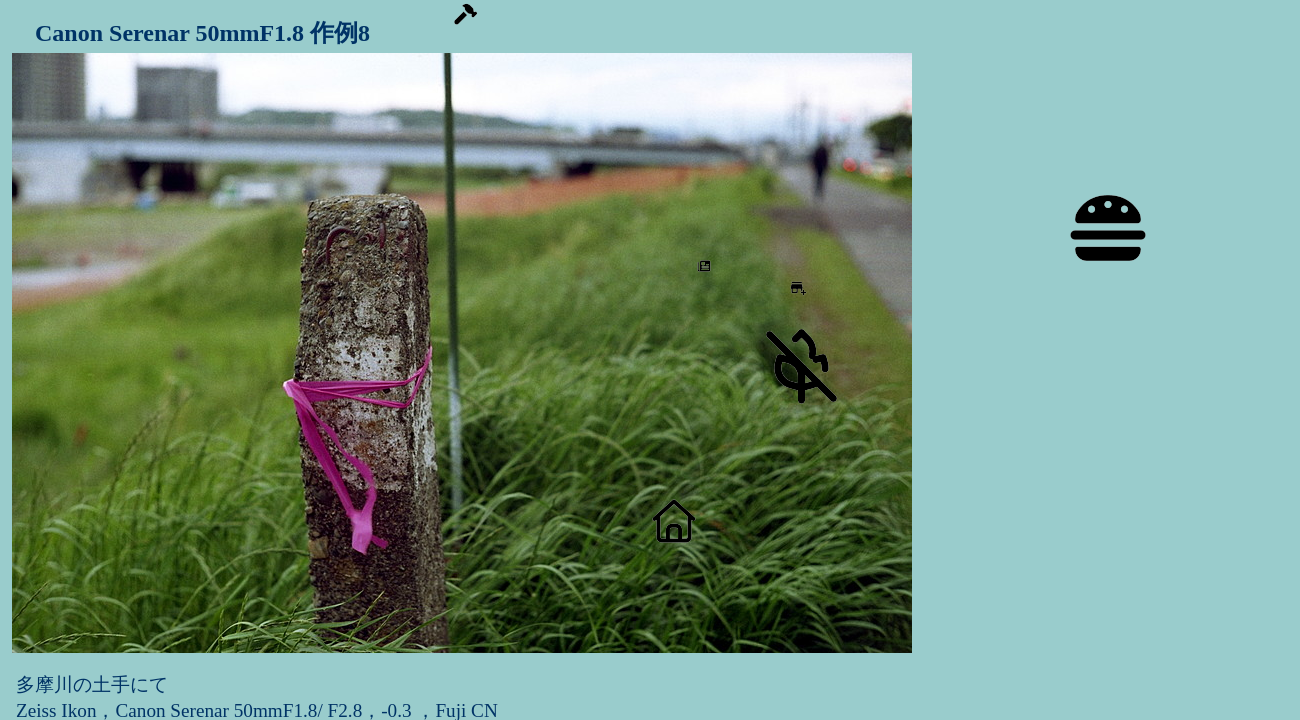 Image resolution: width=1300 pixels, height=720 pixels. Describe the element at coordinates (801, 366) in the screenshot. I see `indicates gluten-free option or product` at that location.